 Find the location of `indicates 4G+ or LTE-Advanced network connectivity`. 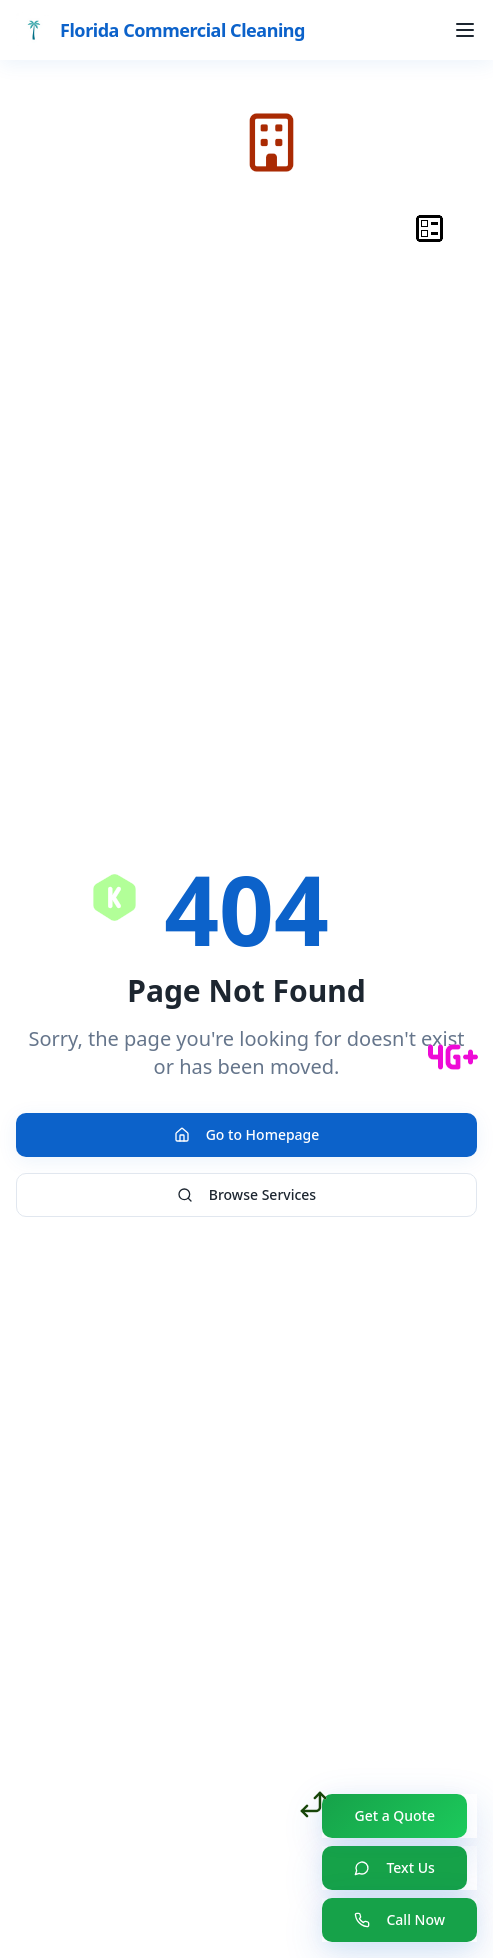

indicates 4G+ or LTE-Advanced network connectivity is located at coordinates (453, 1057).